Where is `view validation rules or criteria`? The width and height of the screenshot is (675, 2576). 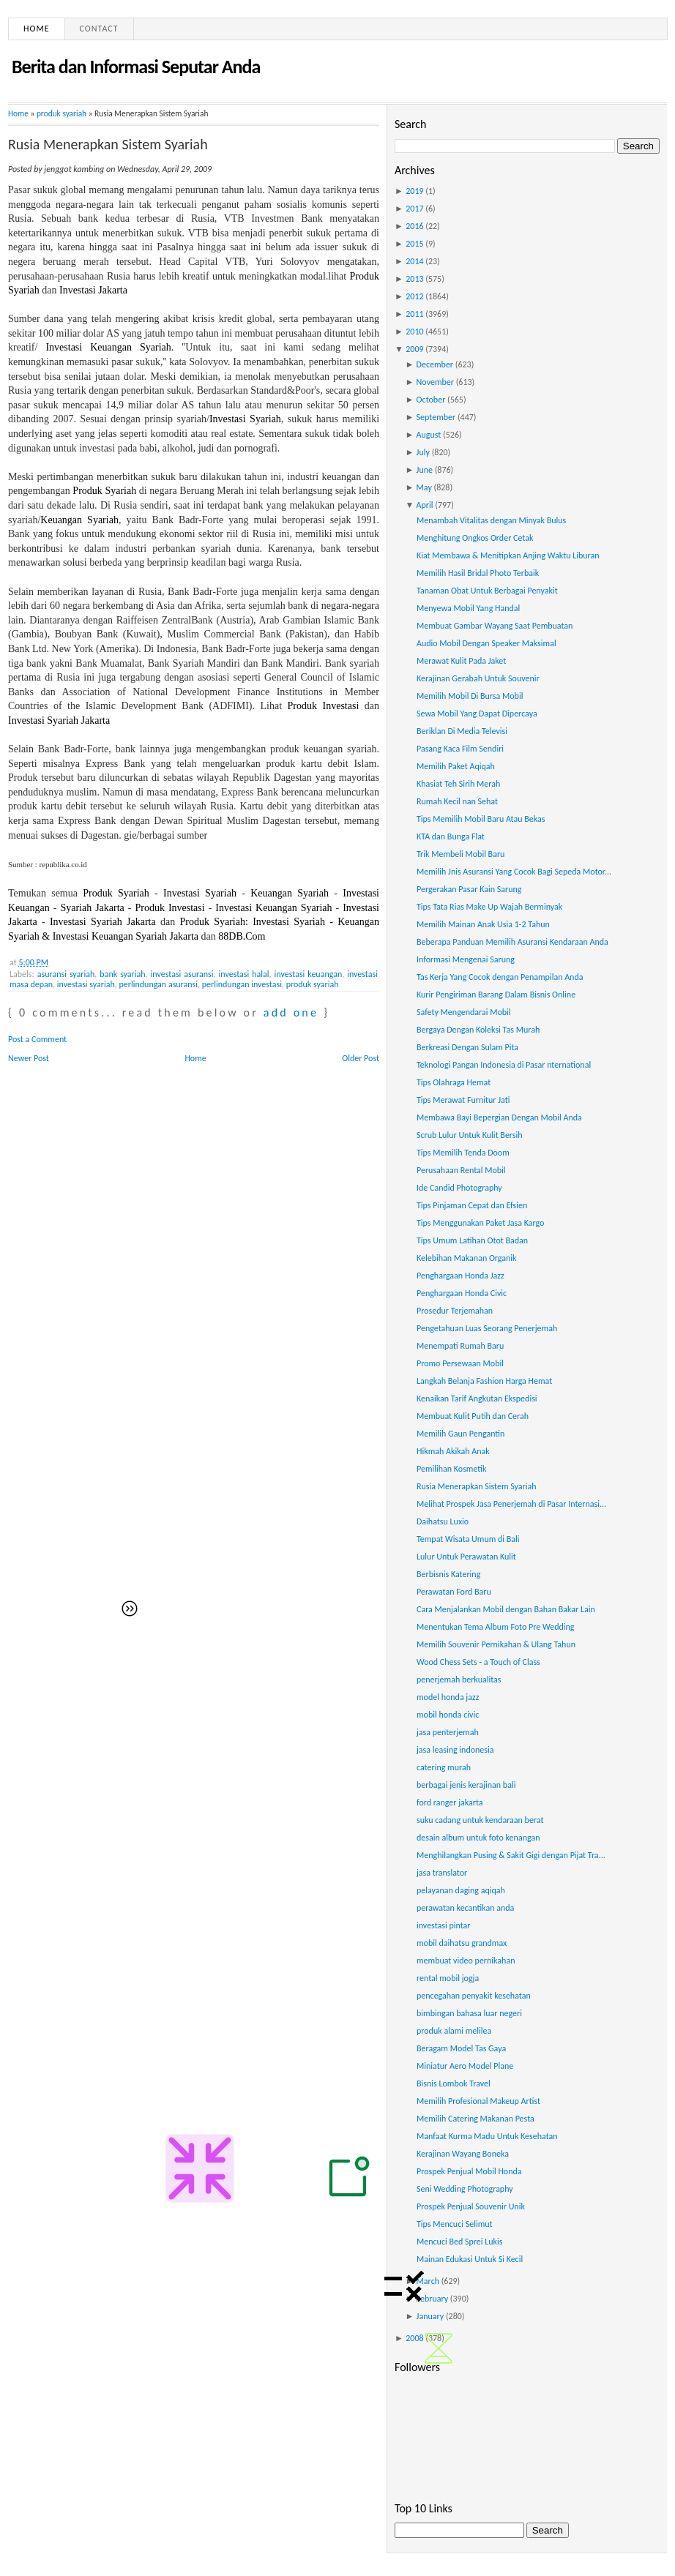 view validation rules or criteria is located at coordinates (404, 2286).